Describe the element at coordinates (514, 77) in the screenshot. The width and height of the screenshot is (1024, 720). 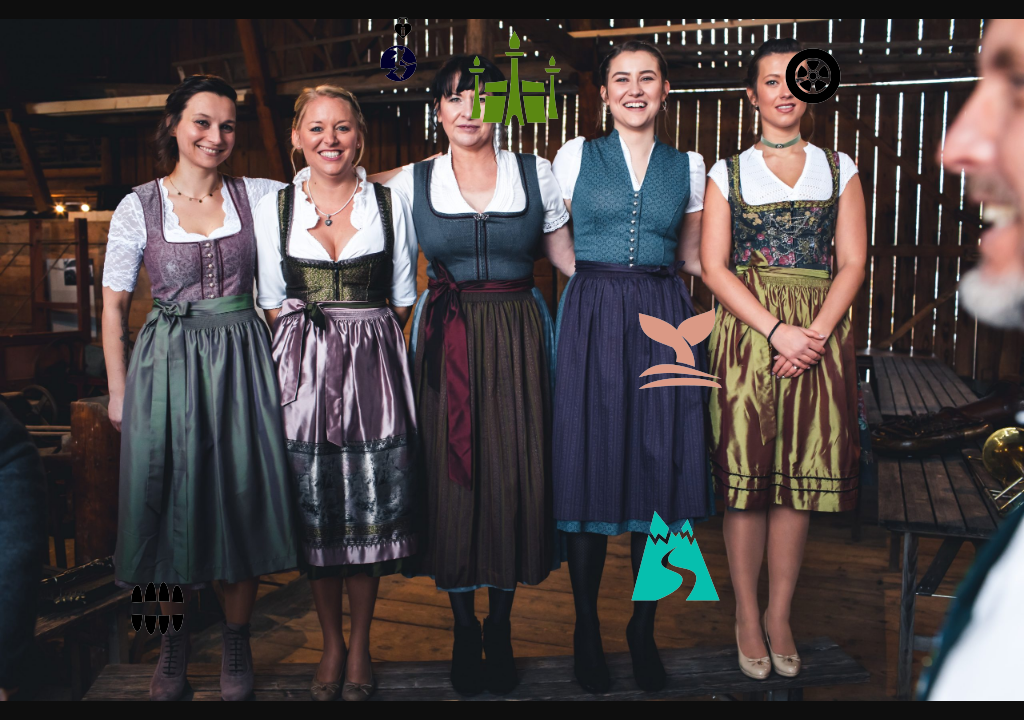
I see `access the castle or fortress location` at that location.